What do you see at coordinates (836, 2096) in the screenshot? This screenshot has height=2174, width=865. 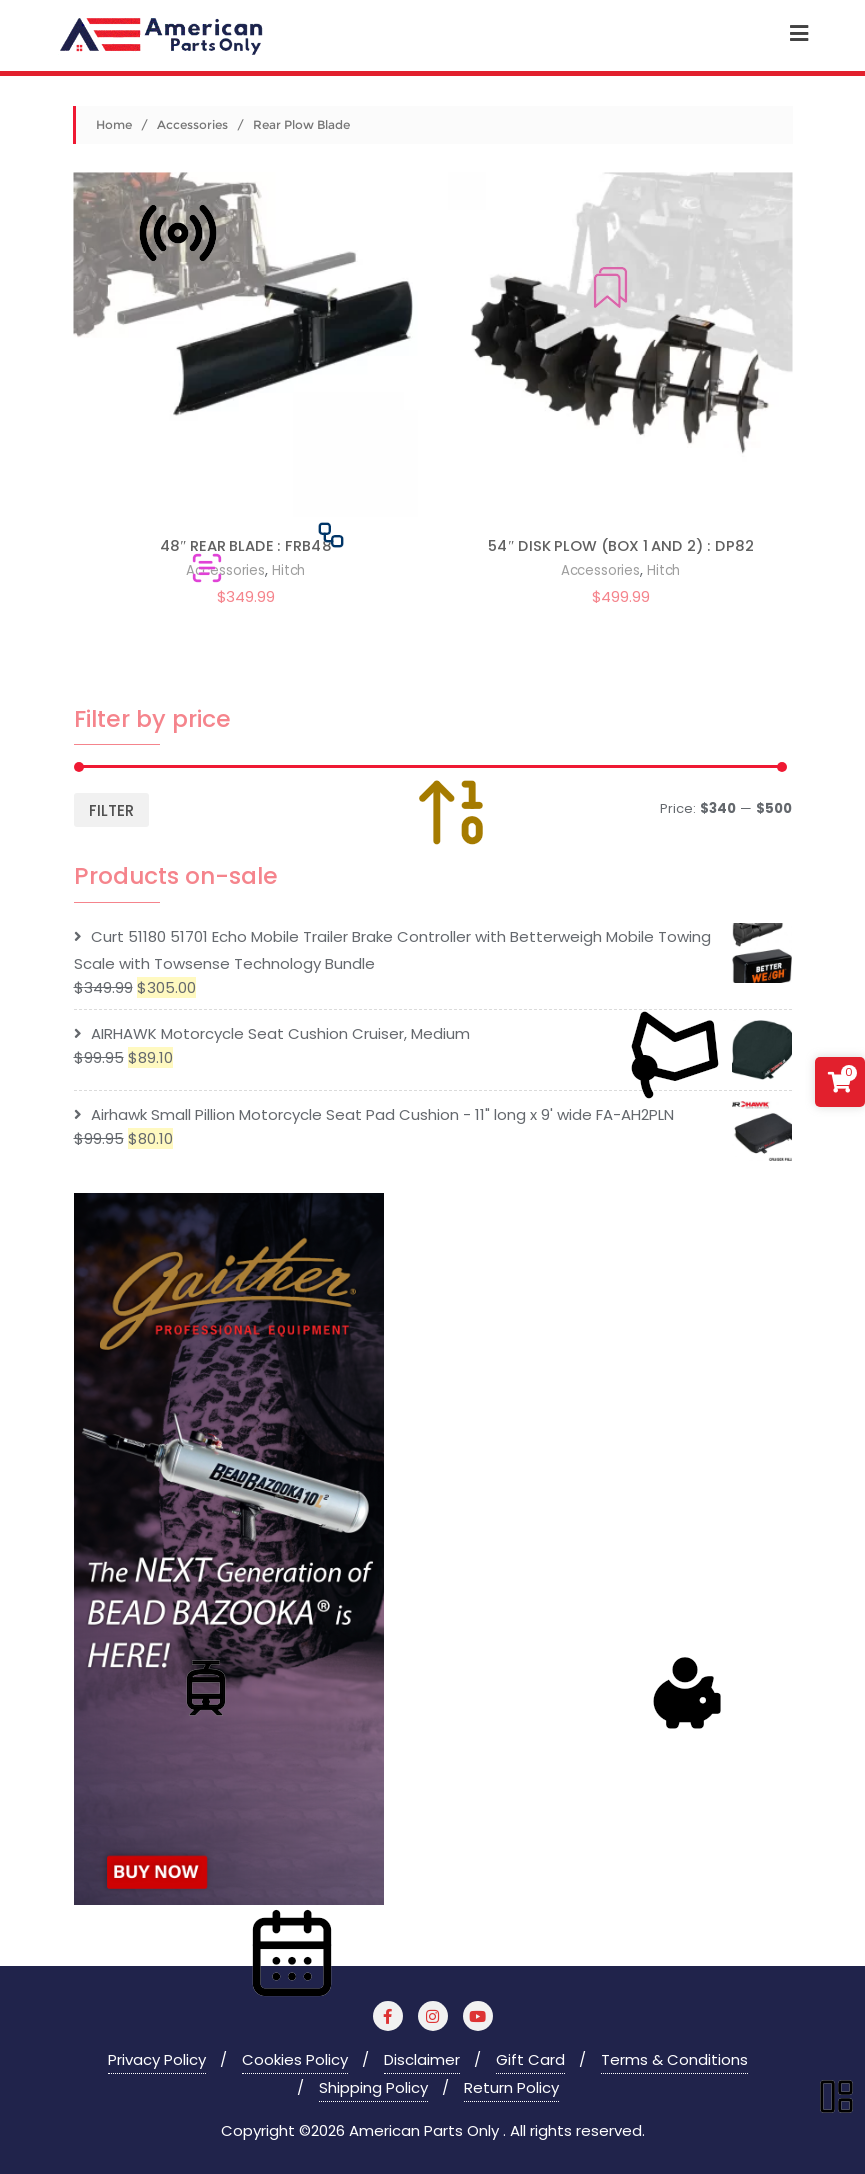 I see `toggle left sidebar panel` at bounding box center [836, 2096].